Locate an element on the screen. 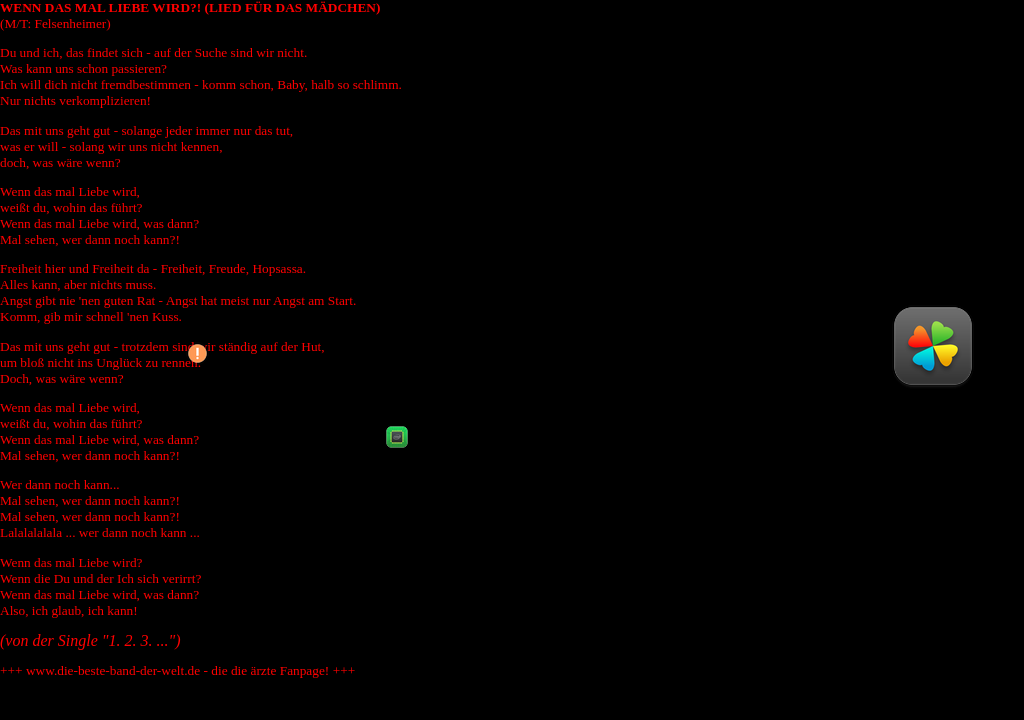 This screenshot has height=720, width=1024. open cpu frequency monitoring app is located at coordinates (397, 437).